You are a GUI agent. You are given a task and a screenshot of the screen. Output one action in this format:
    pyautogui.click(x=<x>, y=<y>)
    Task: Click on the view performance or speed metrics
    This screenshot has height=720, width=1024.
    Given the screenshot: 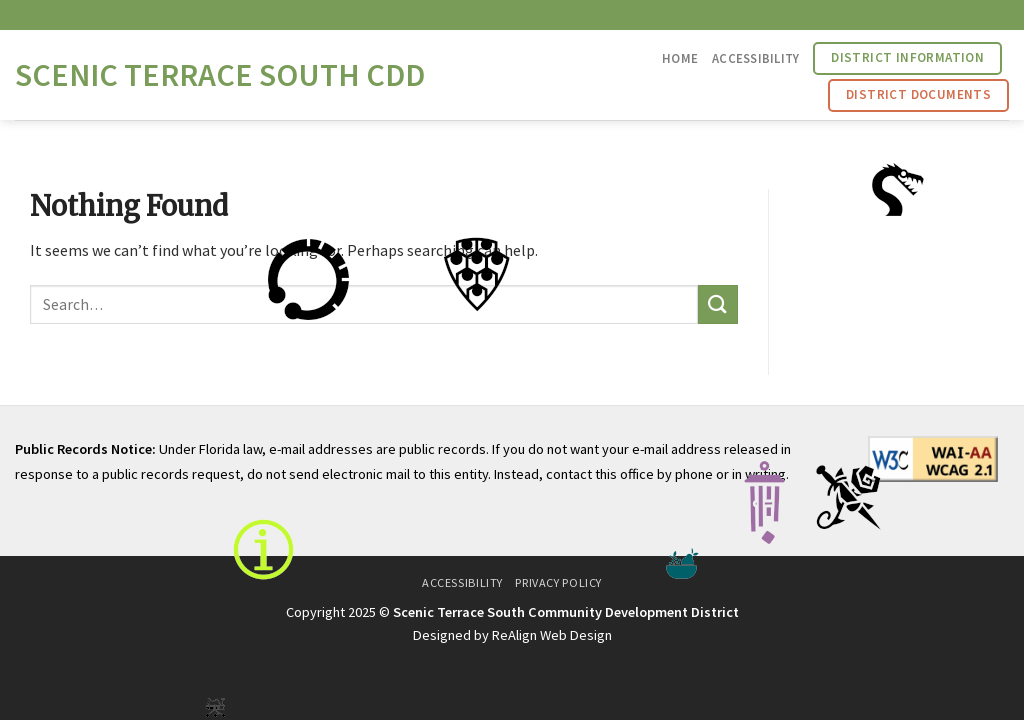 What is the action you would take?
    pyautogui.click(x=308, y=279)
    